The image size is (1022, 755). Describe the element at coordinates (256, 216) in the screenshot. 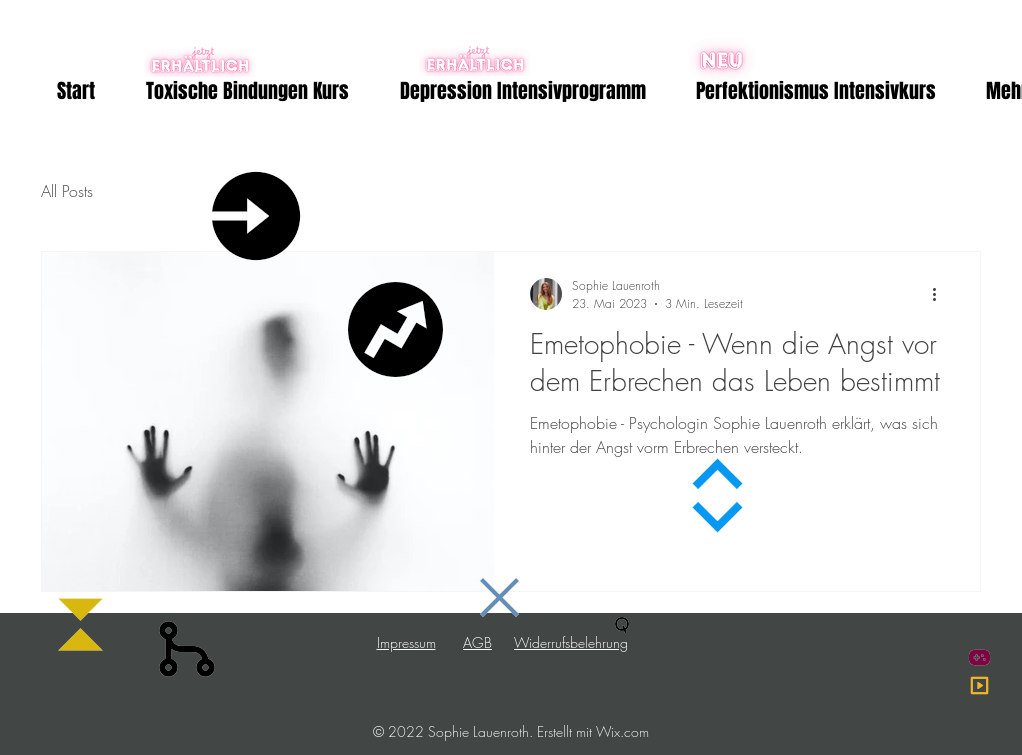

I see `log in to your account` at that location.